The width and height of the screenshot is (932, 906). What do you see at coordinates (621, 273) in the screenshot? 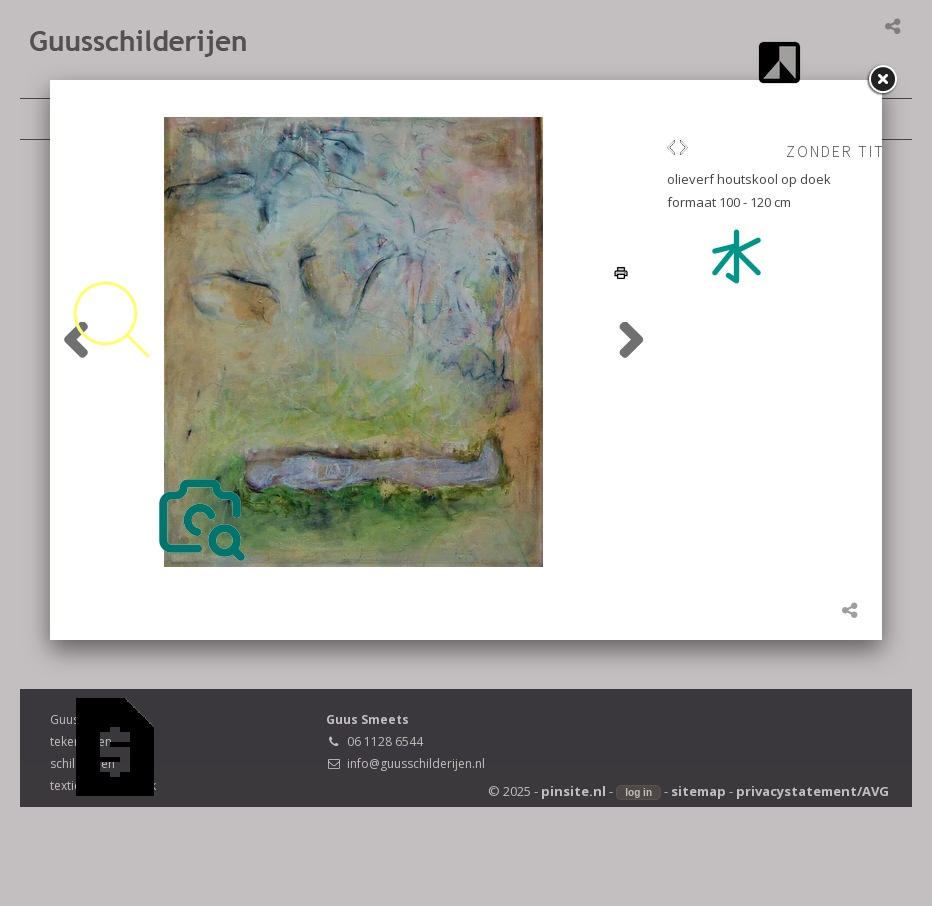
I see `print the current document or page` at bounding box center [621, 273].